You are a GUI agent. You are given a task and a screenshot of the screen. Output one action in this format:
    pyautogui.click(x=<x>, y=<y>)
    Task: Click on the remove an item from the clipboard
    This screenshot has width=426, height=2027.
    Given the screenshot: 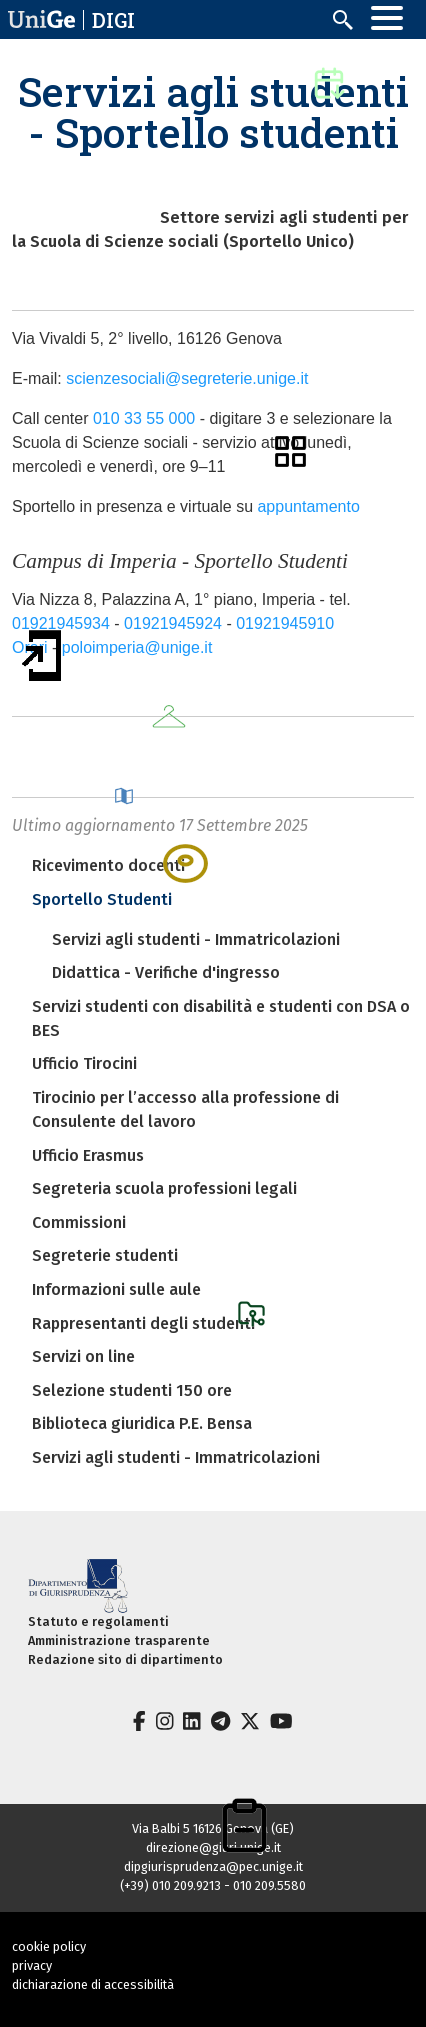 What is the action you would take?
    pyautogui.click(x=244, y=1825)
    